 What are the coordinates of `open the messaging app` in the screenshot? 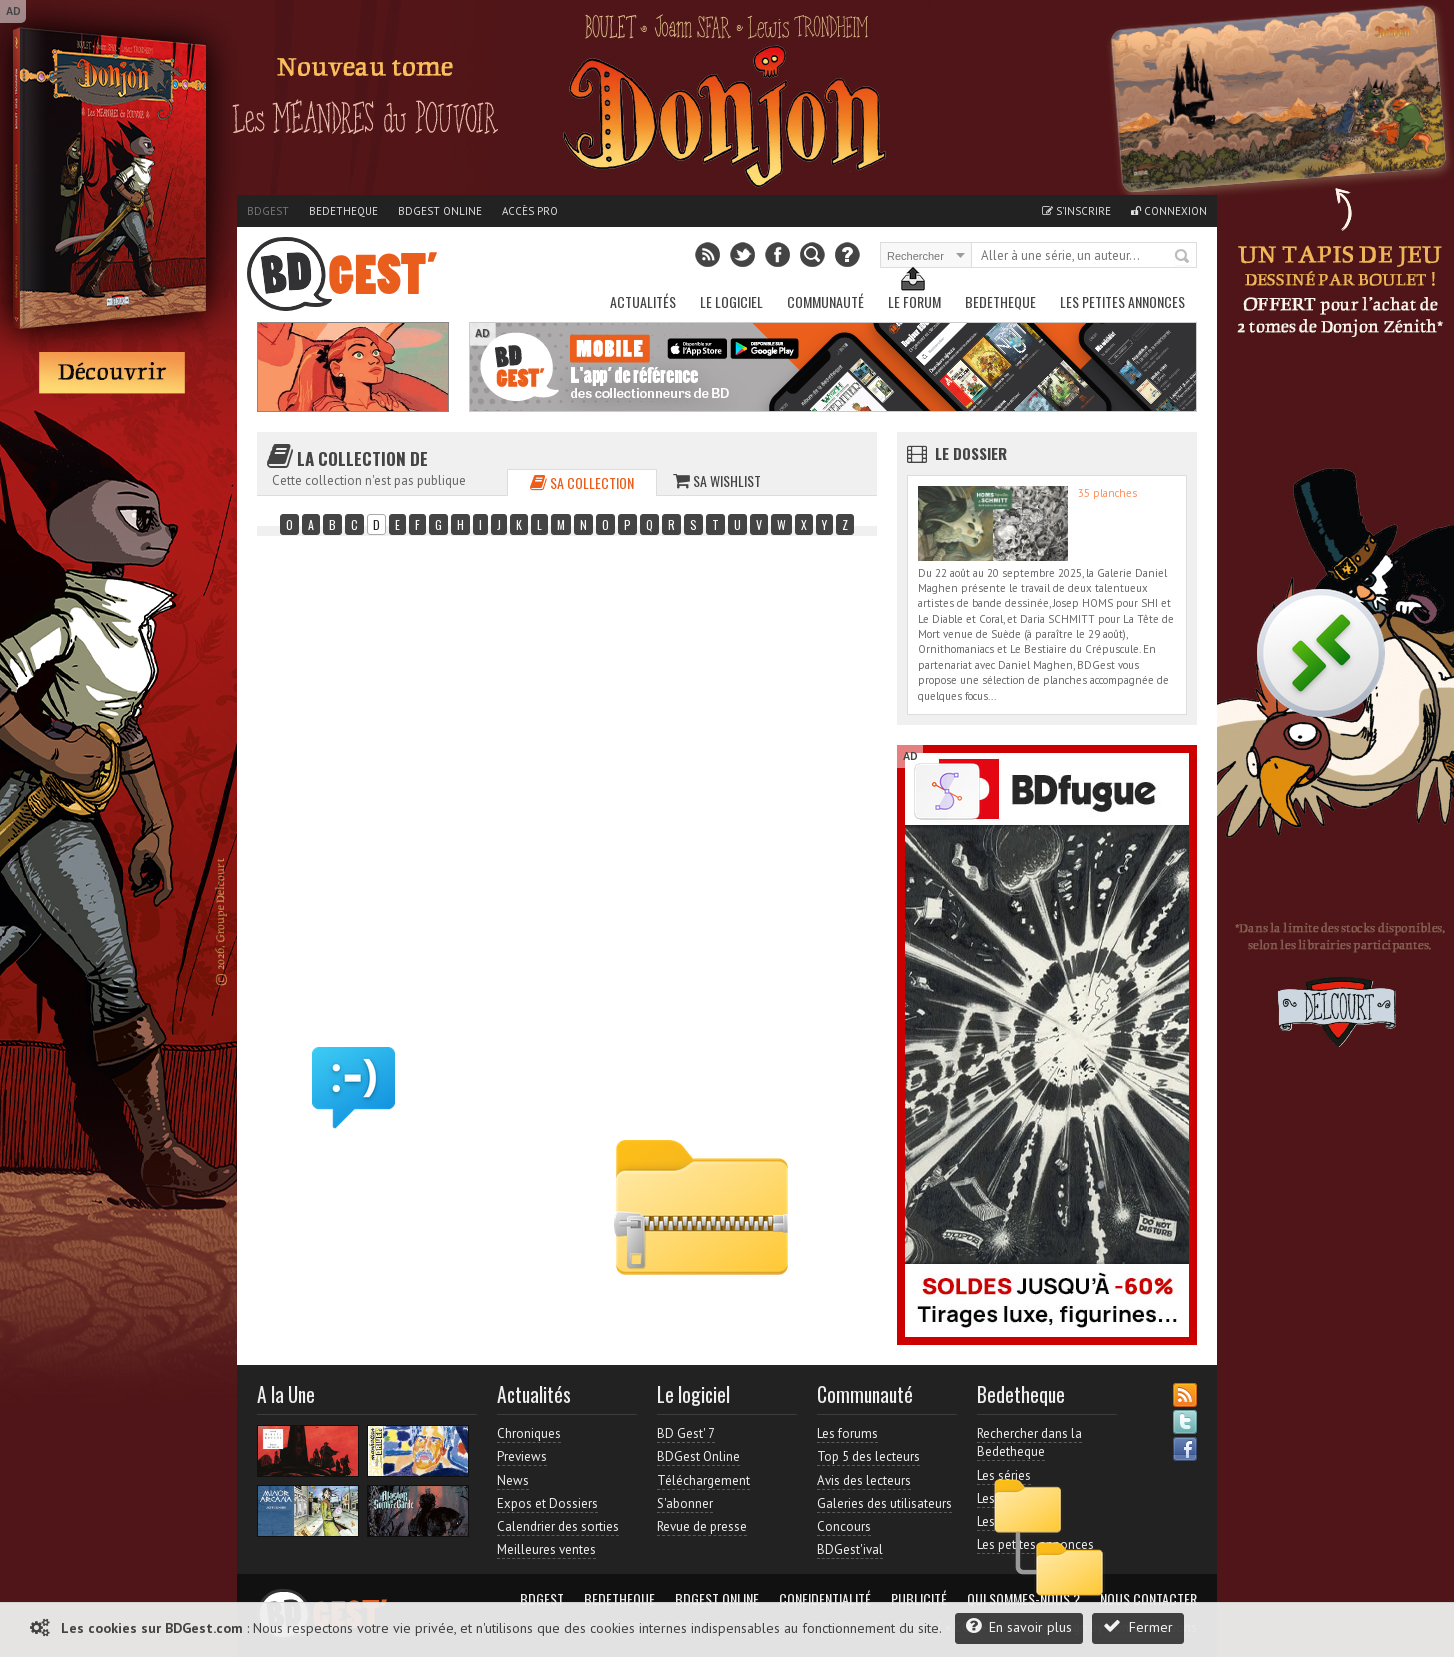 It's located at (353, 1088).